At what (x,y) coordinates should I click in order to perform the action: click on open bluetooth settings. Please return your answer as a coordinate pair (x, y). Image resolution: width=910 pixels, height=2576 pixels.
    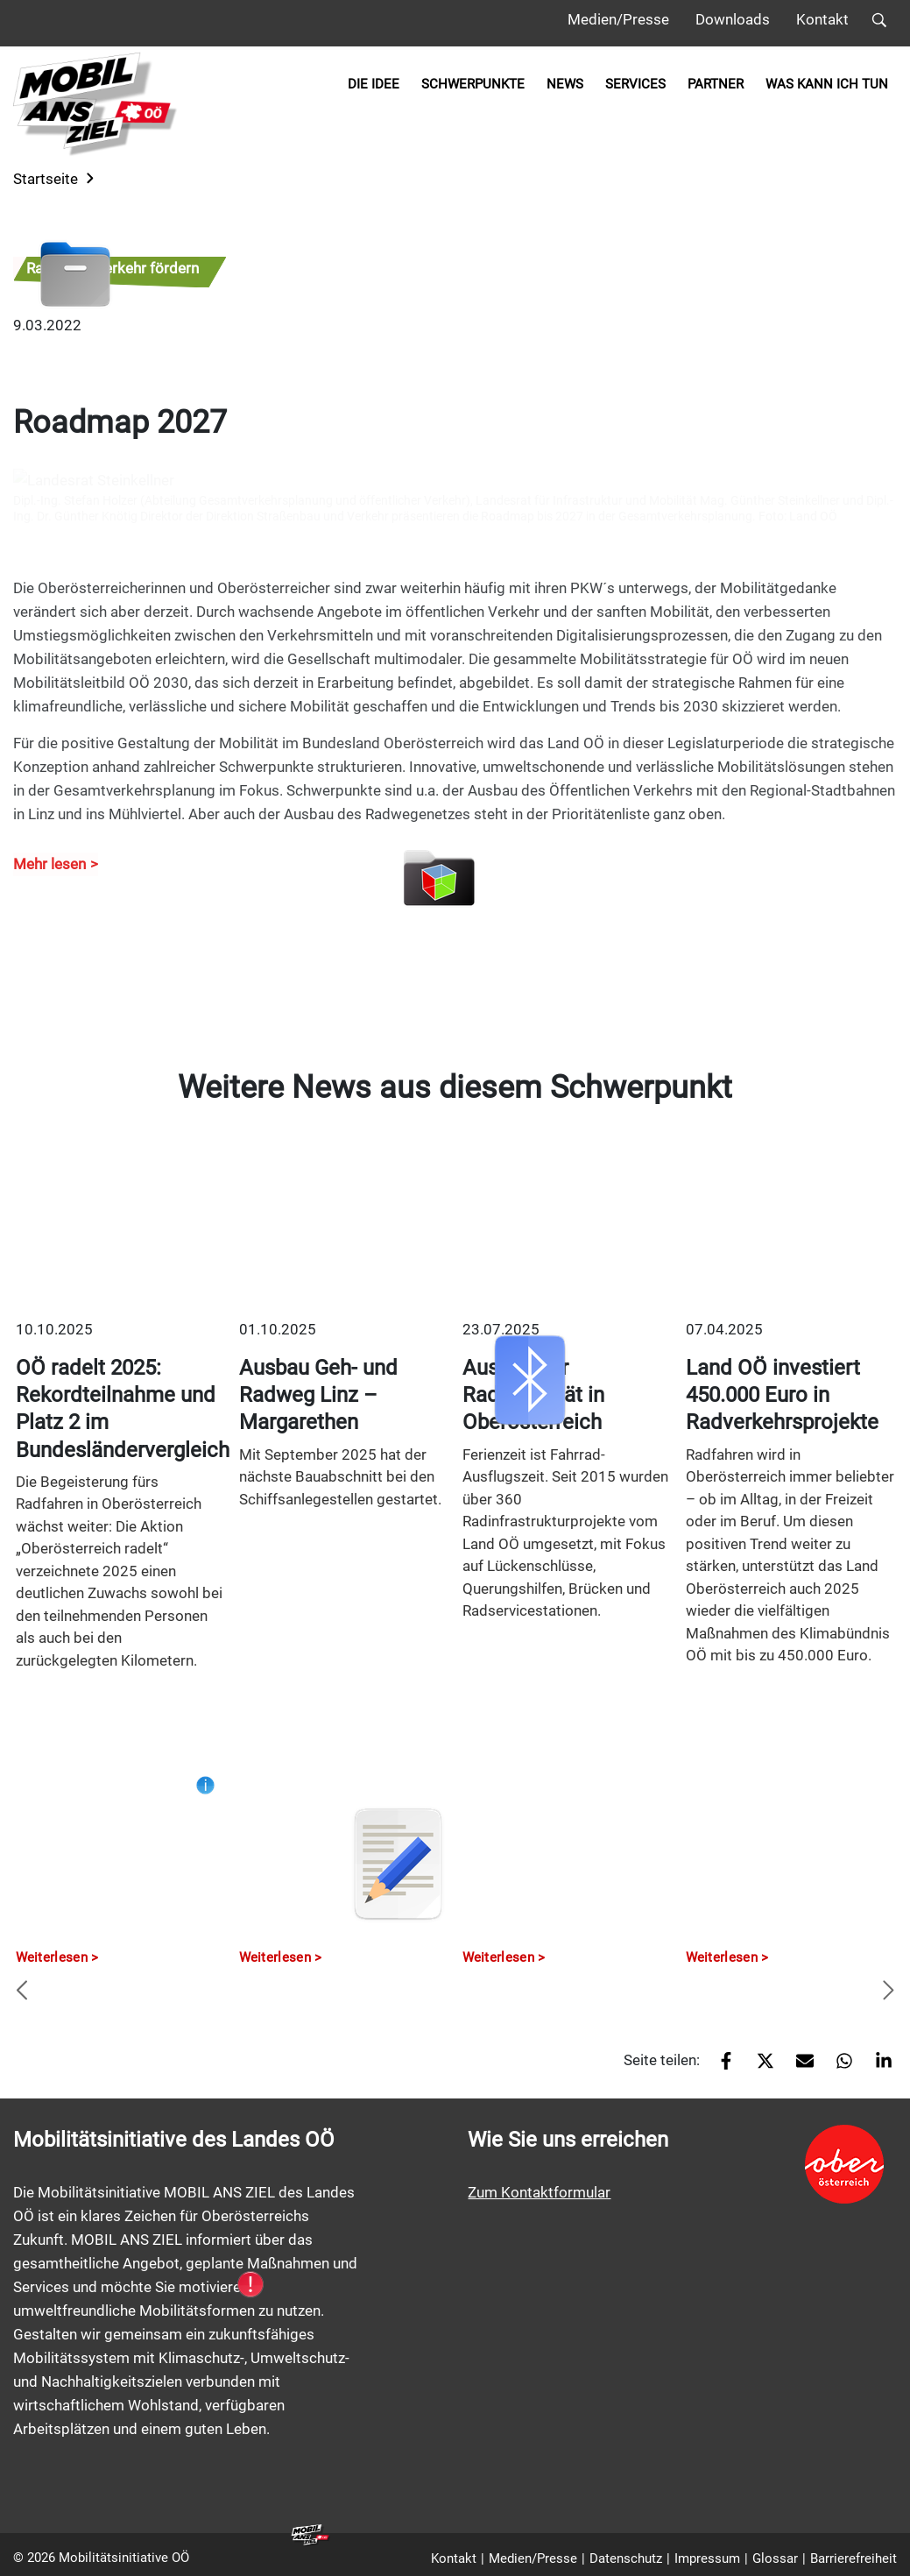
    Looking at the image, I should click on (530, 1380).